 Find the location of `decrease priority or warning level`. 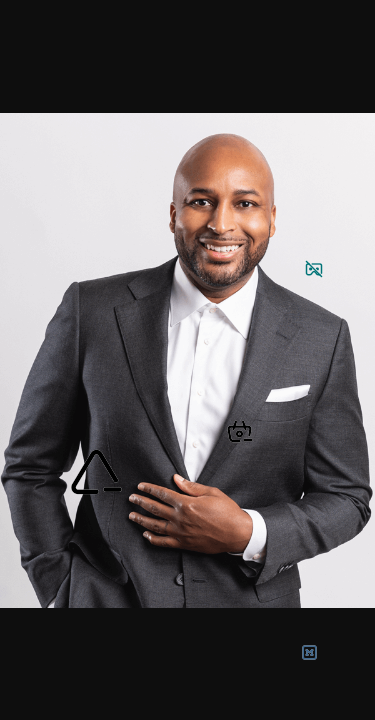

decrease priority or warning level is located at coordinates (96, 473).